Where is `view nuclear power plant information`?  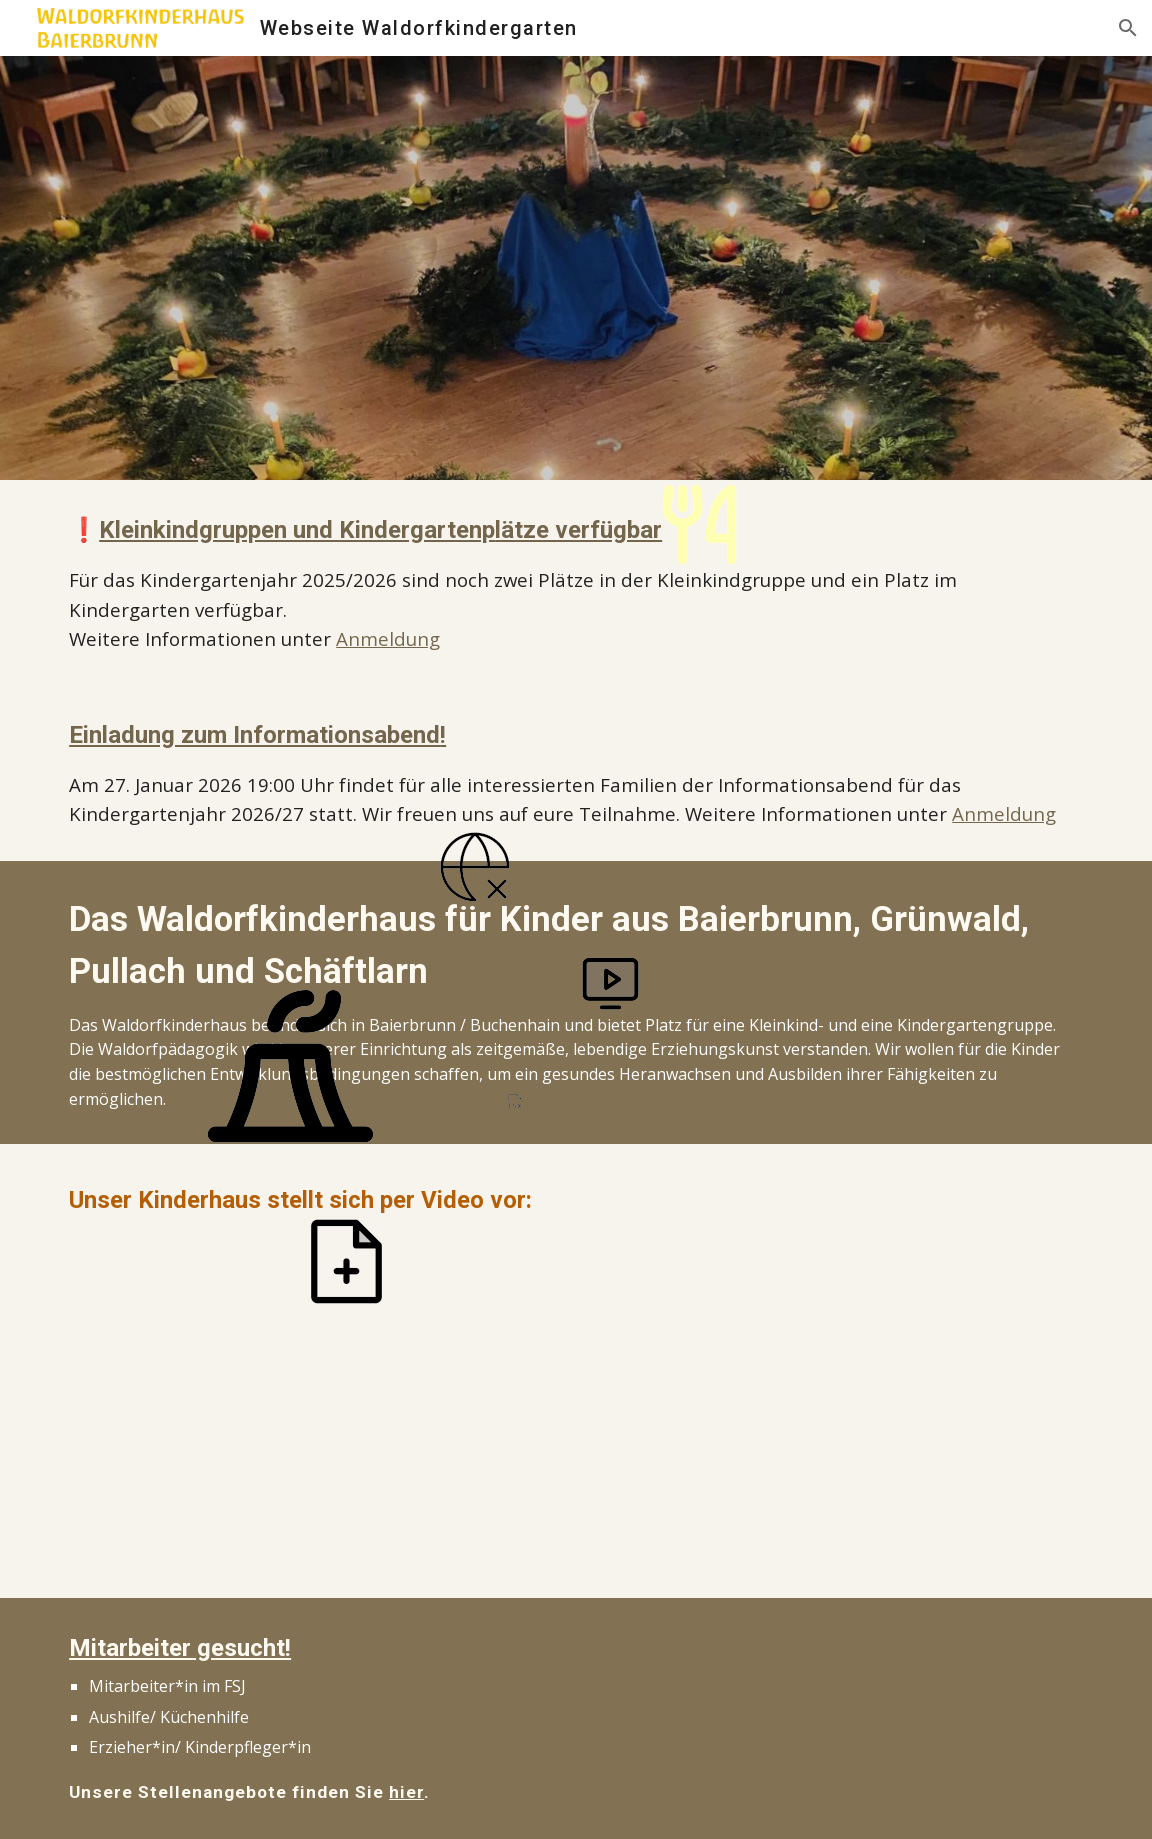
view nuclear power plant information is located at coordinates (290, 1075).